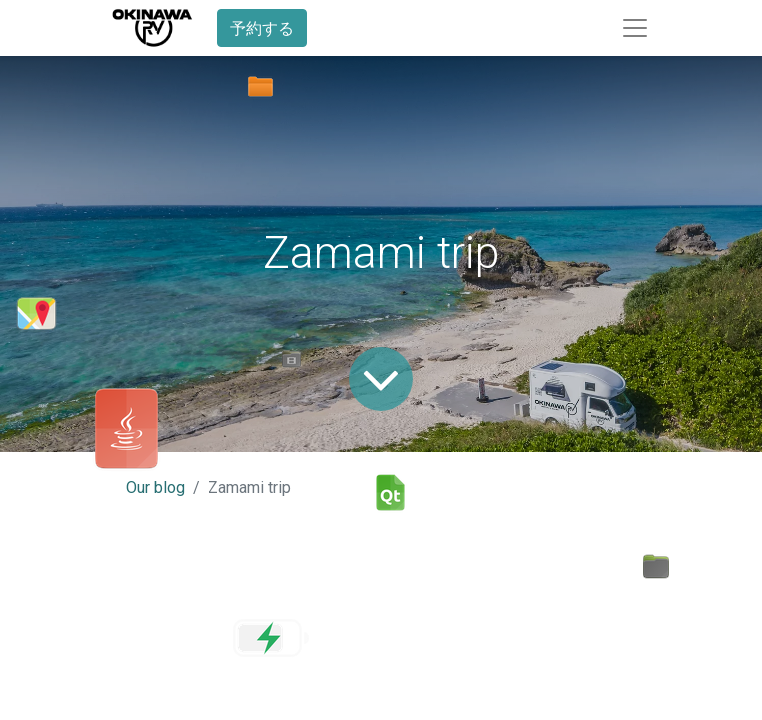  I want to click on open videos folder, so click(291, 358).